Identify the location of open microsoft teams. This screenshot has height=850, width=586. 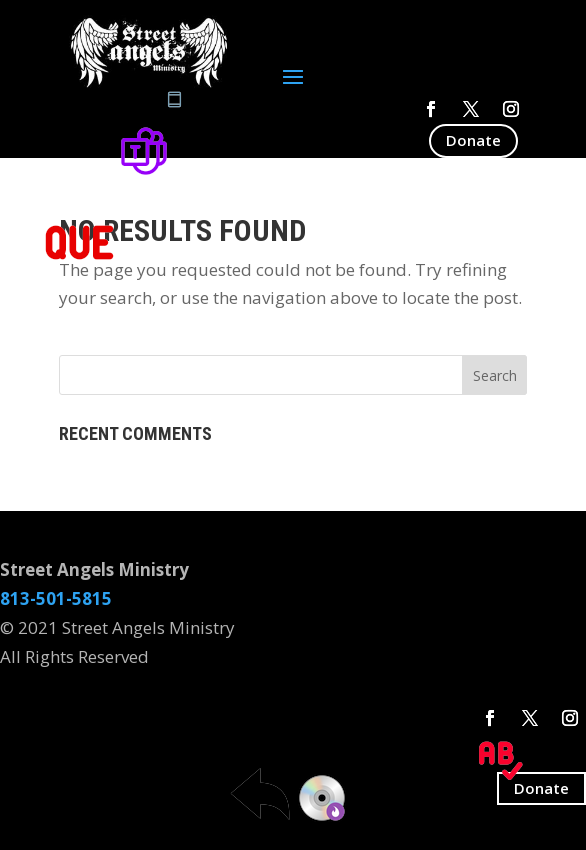
(144, 152).